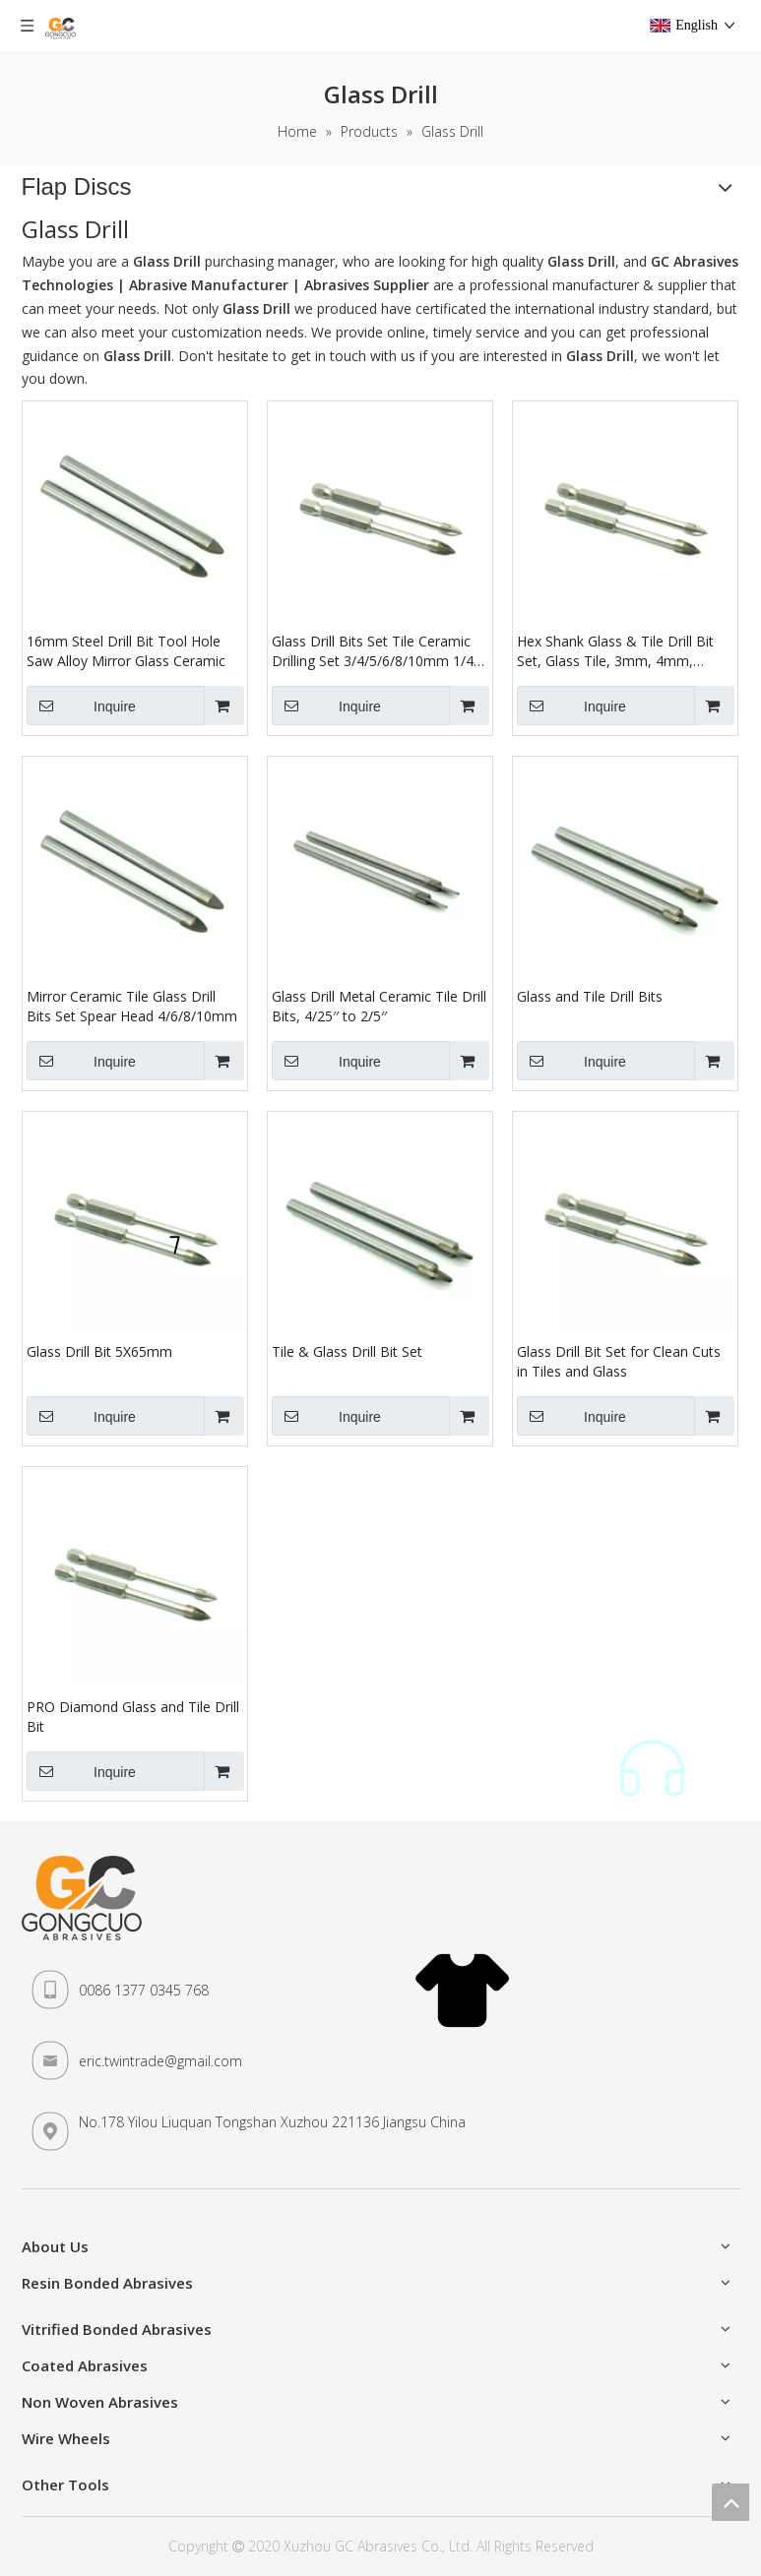  What do you see at coordinates (174, 1245) in the screenshot?
I see `indicates item number 7 in a list or sequence` at bounding box center [174, 1245].